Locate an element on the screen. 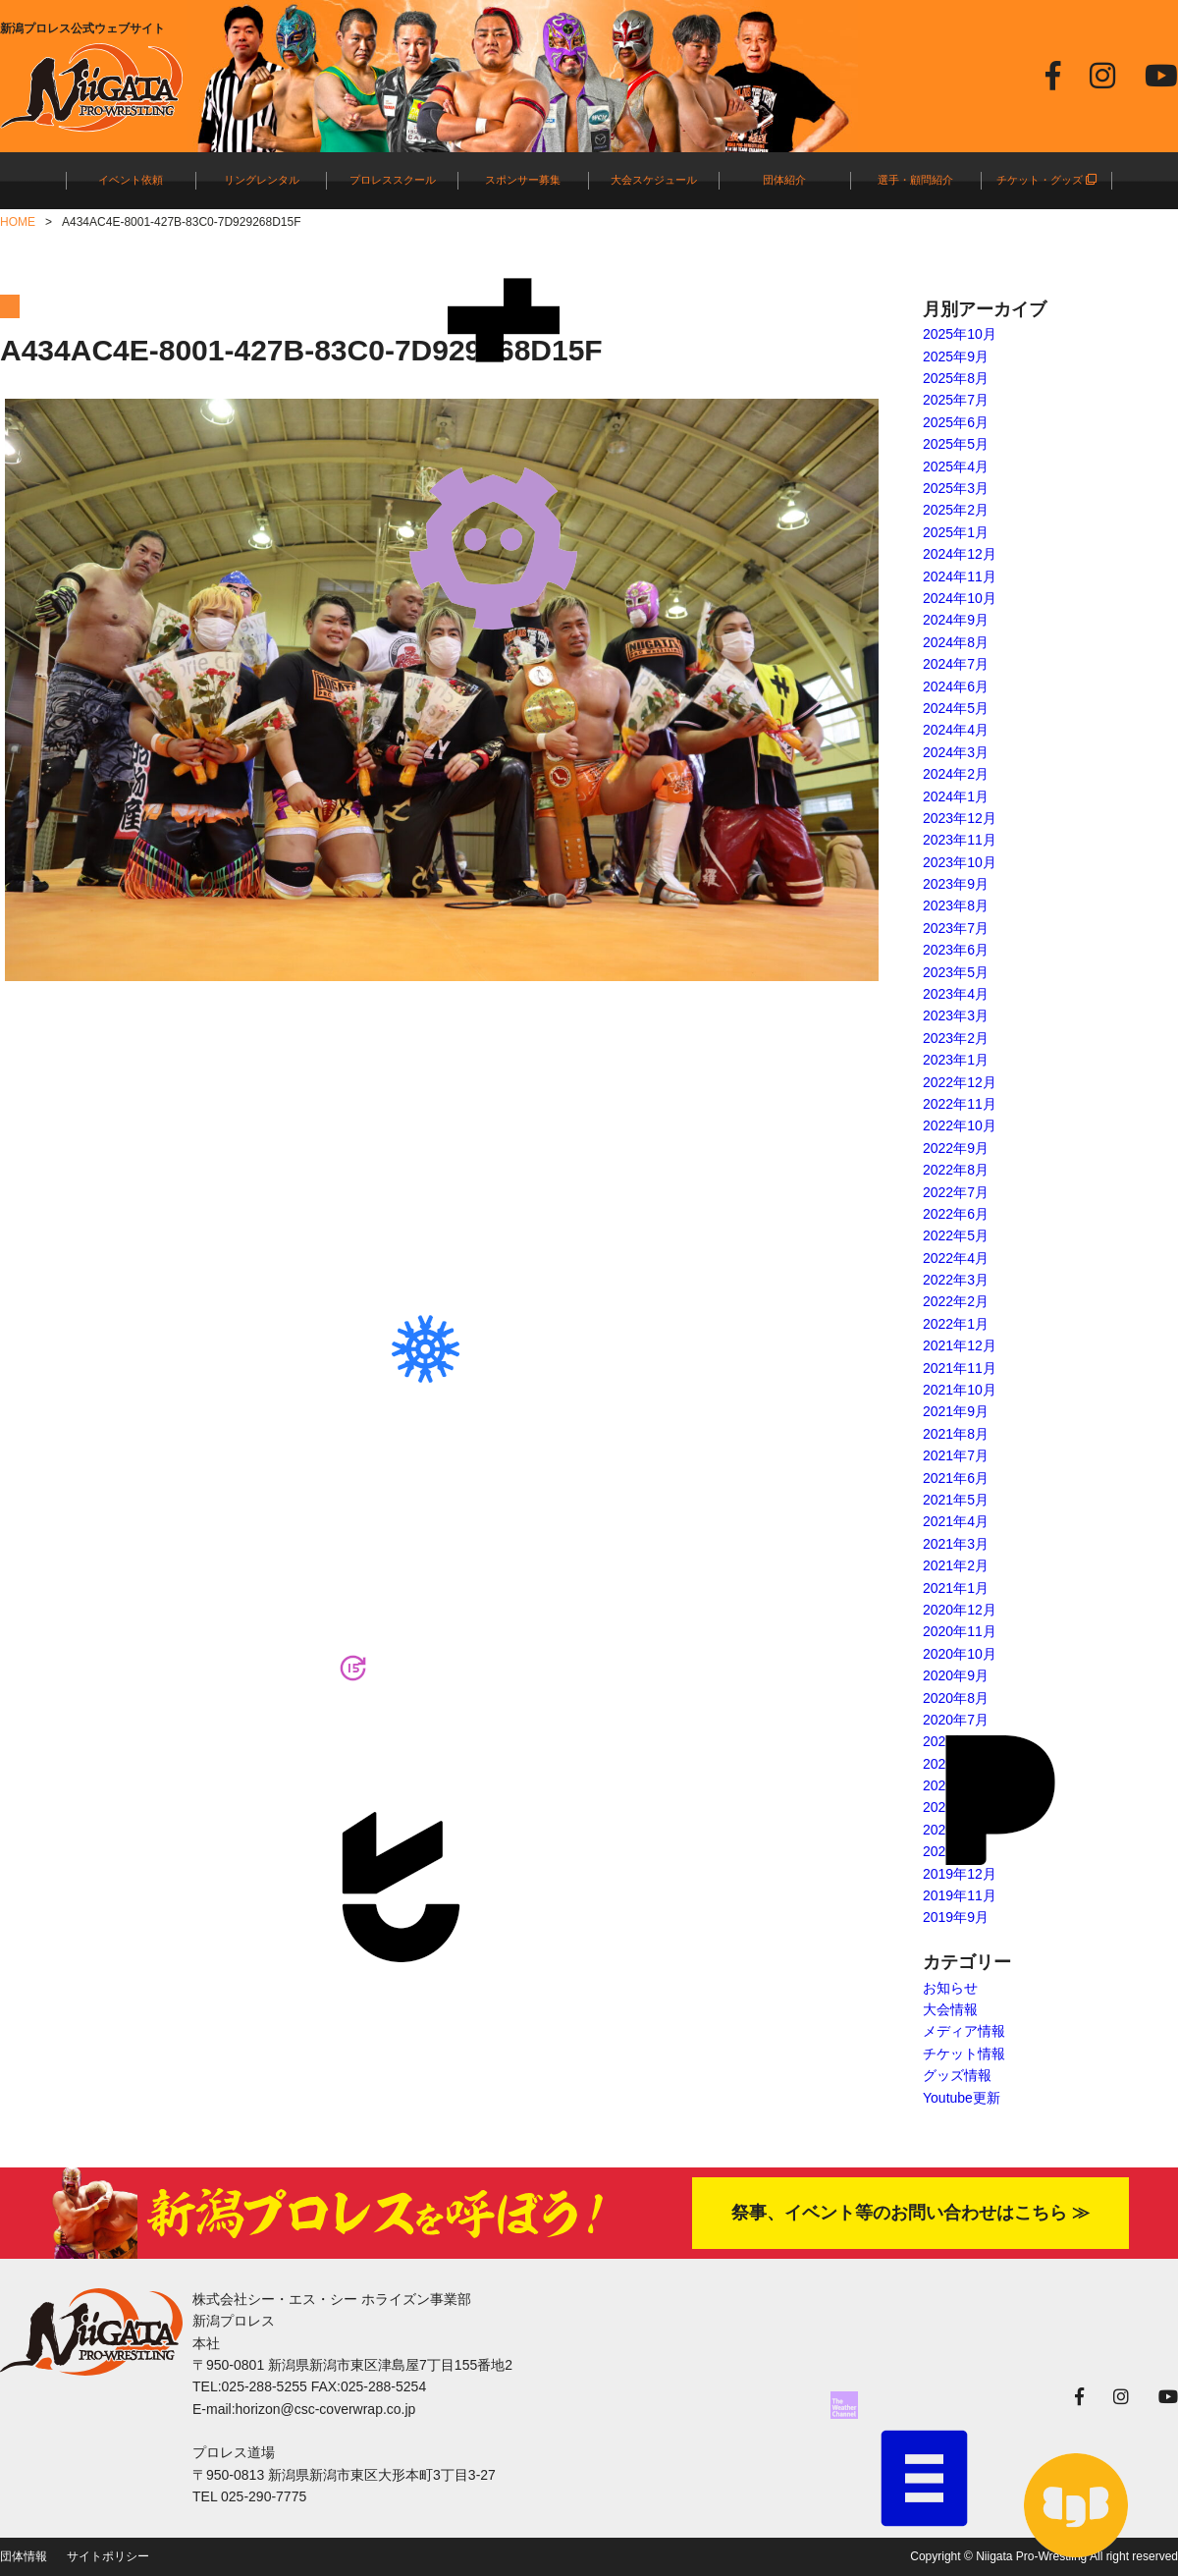 The width and height of the screenshot is (1178, 2576). open the Trivago hotel comparison app is located at coordinates (401, 1887).